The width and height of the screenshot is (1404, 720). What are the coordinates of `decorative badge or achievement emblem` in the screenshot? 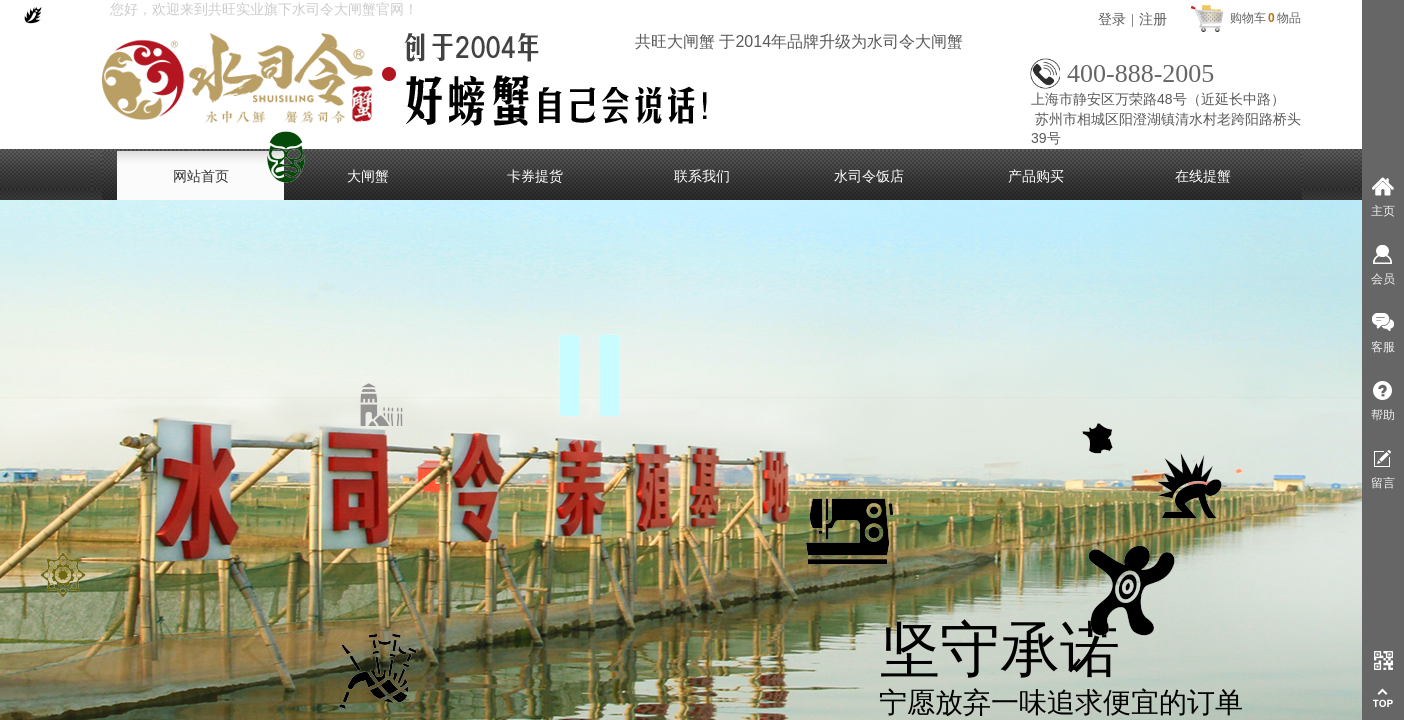 It's located at (63, 575).